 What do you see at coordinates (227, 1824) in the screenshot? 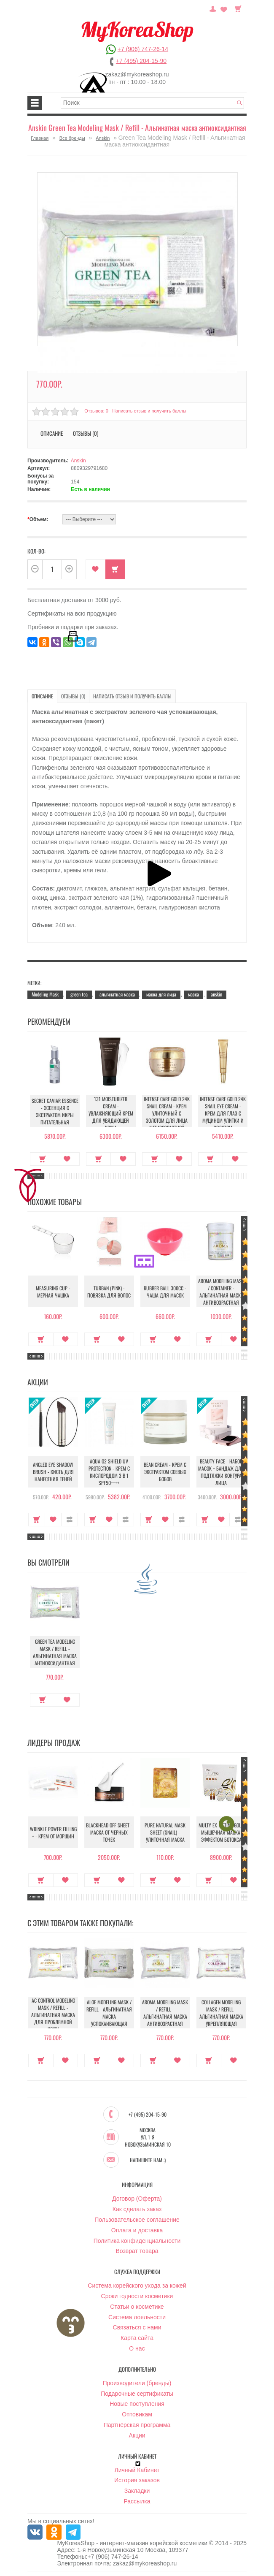
I see `search with visual recognition` at bounding box center [227, 1824].